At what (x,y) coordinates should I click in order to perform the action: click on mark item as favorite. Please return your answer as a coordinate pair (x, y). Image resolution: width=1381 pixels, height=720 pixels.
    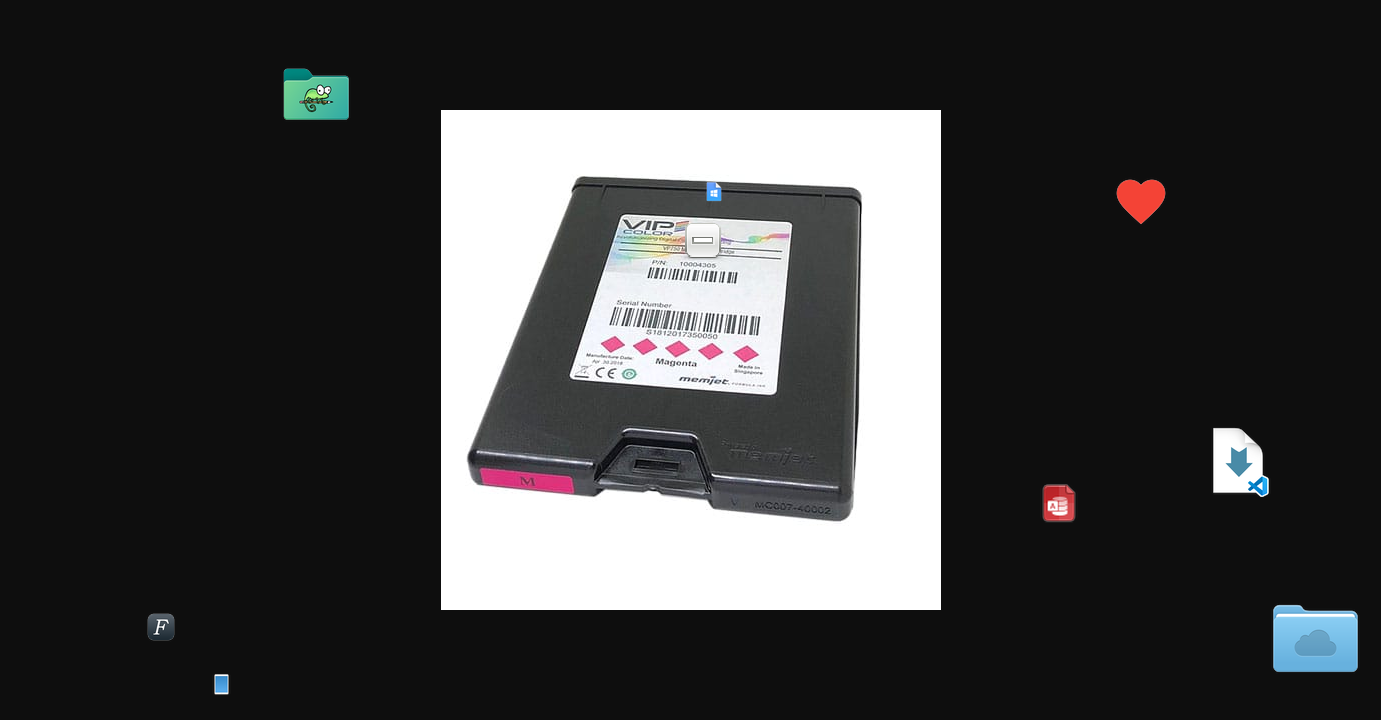
    Looking at the image, I should click on (1141, 202).